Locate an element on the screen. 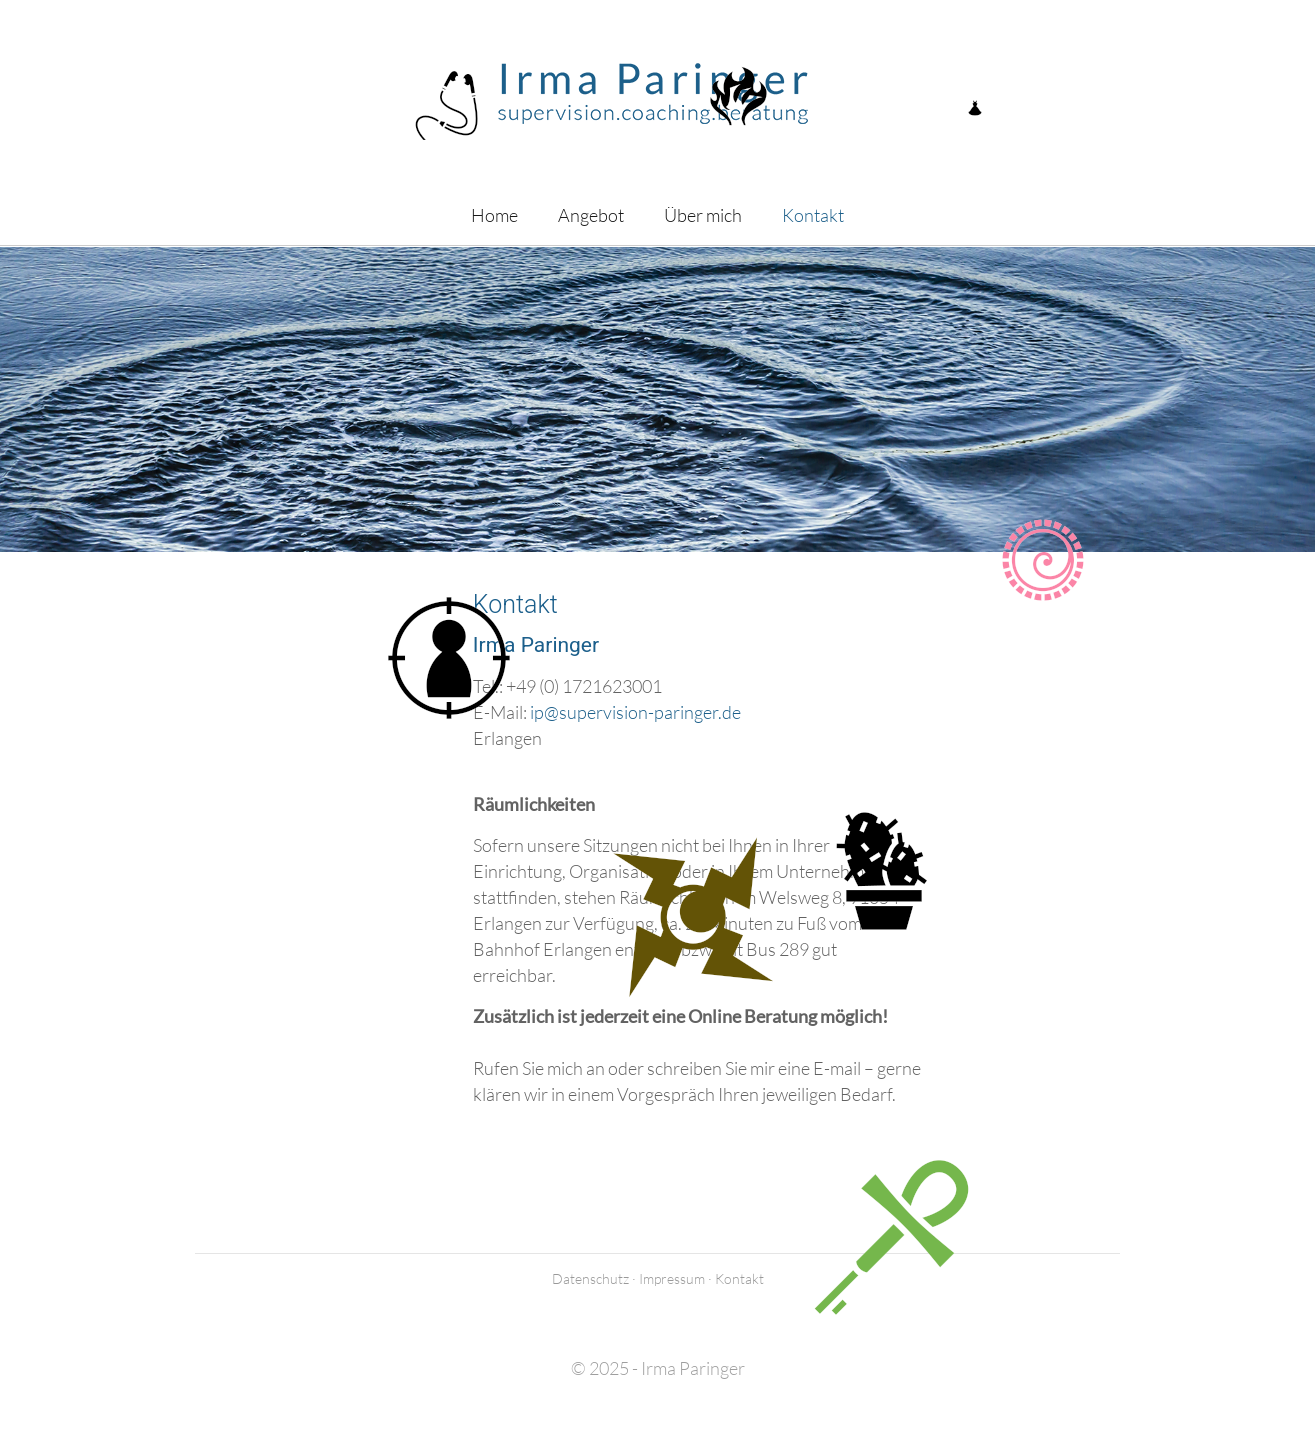 The width and height of the screenshot is (1315, 1441). select a dress or clothing item is located at coordinates (975, 108).